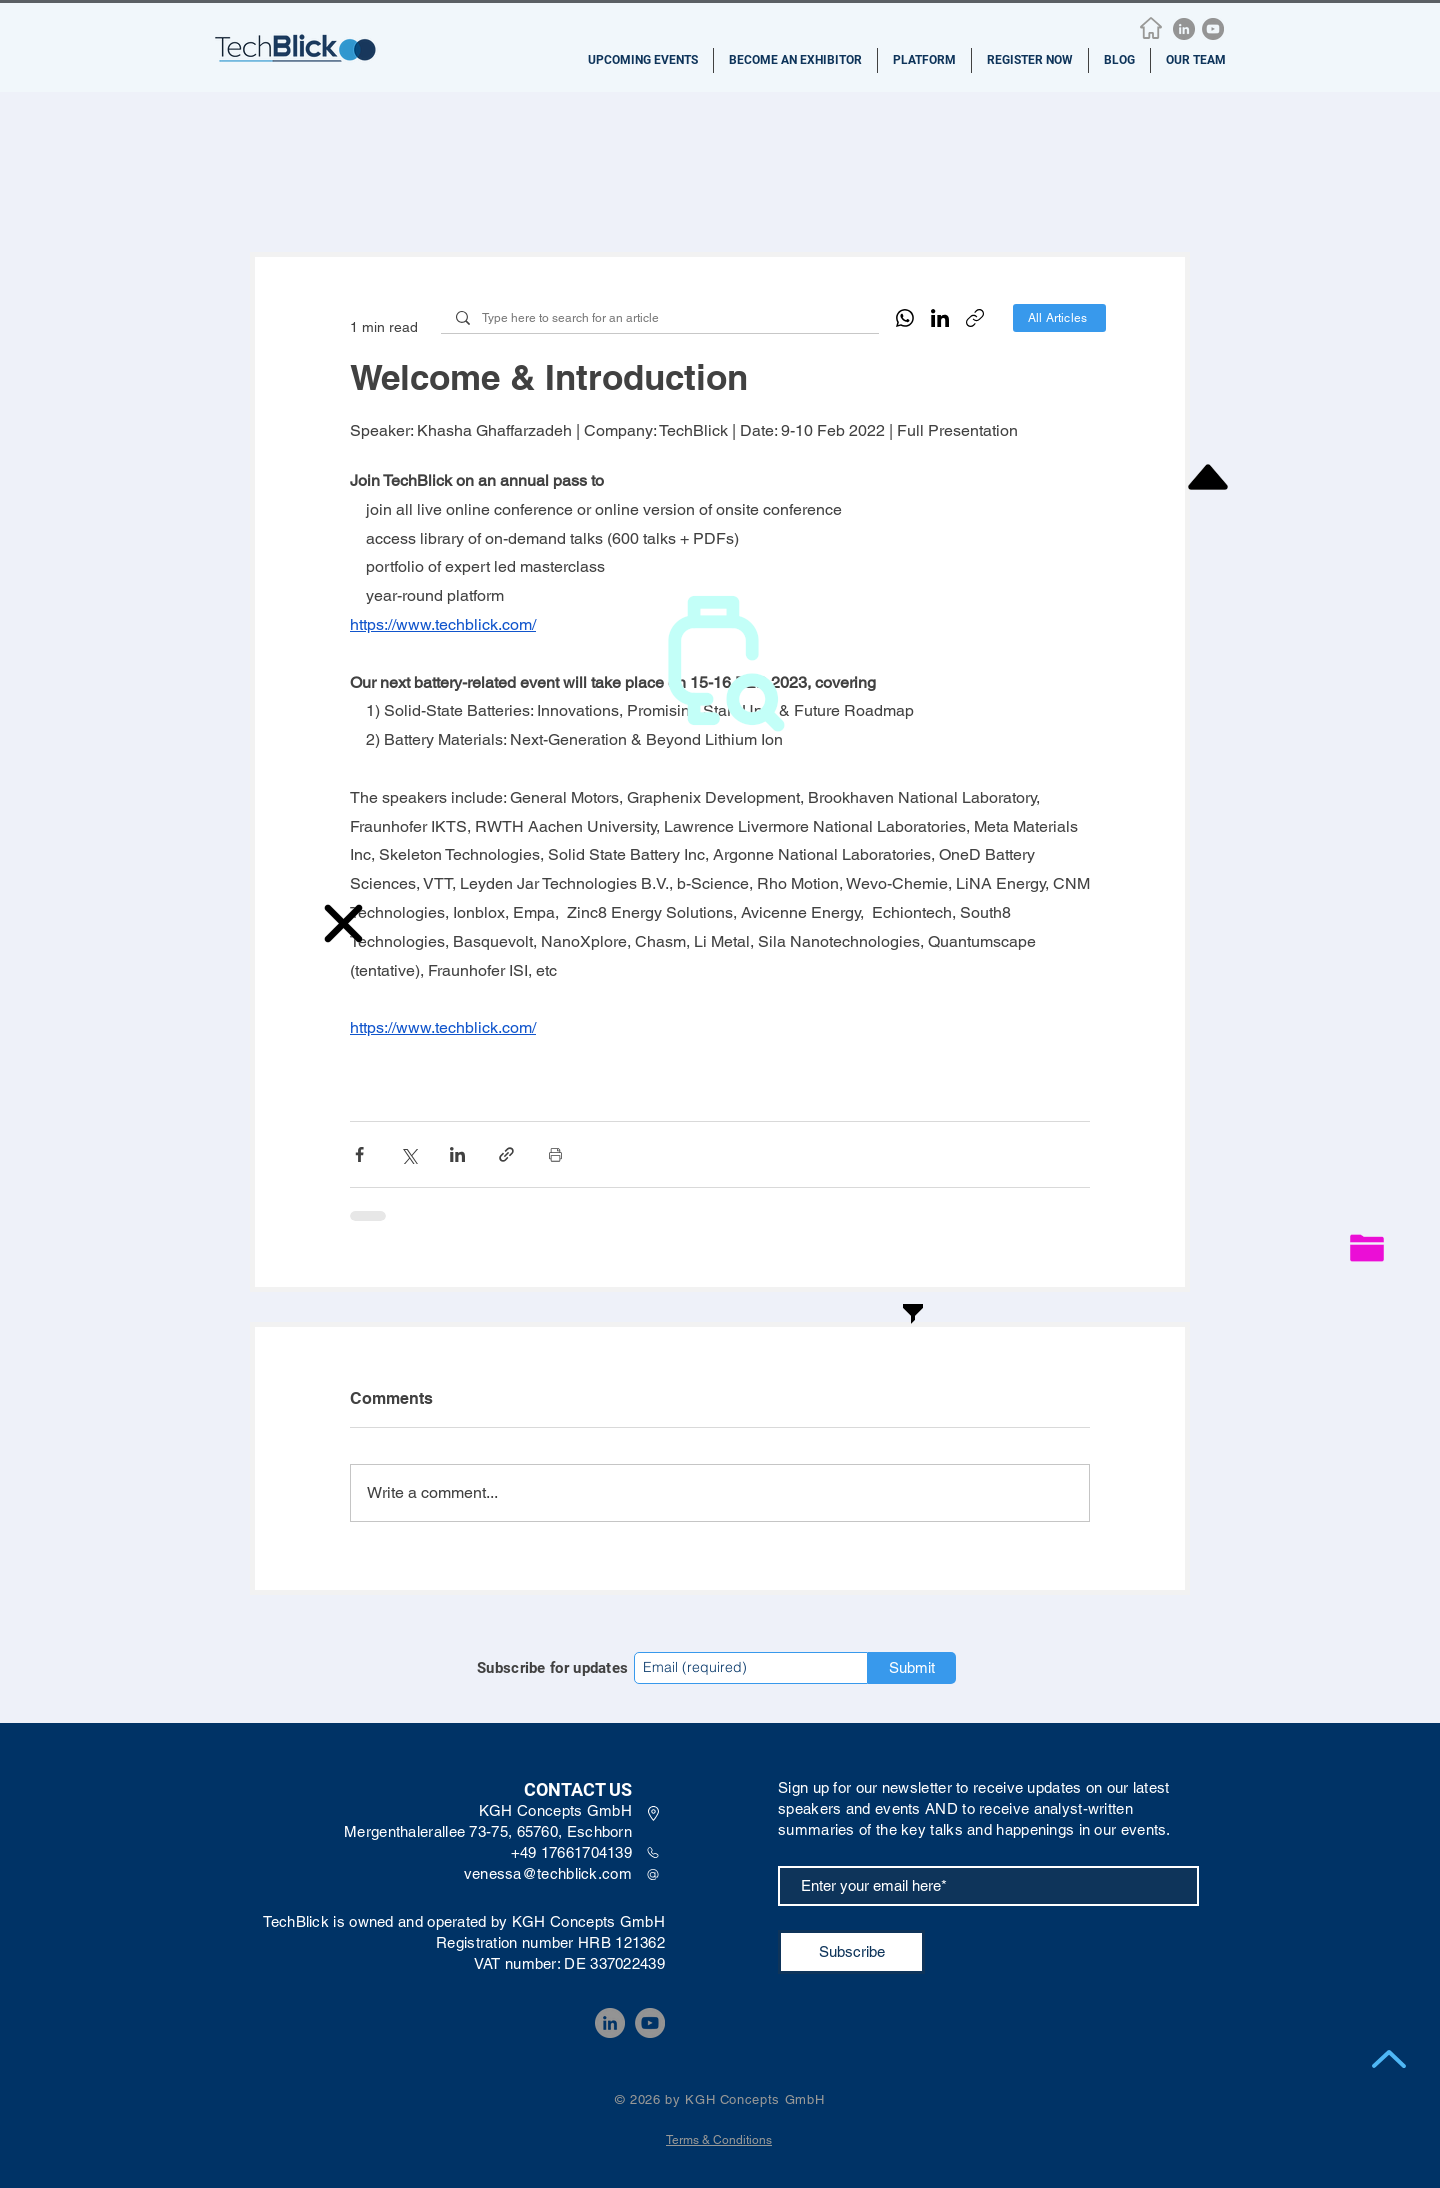 The width and height of the screenshot is (1440, 2188). What do you see at coordinates (913, 1314) in the screenshot?
I see `filter or sort content` at bounding box center [913, 1314].